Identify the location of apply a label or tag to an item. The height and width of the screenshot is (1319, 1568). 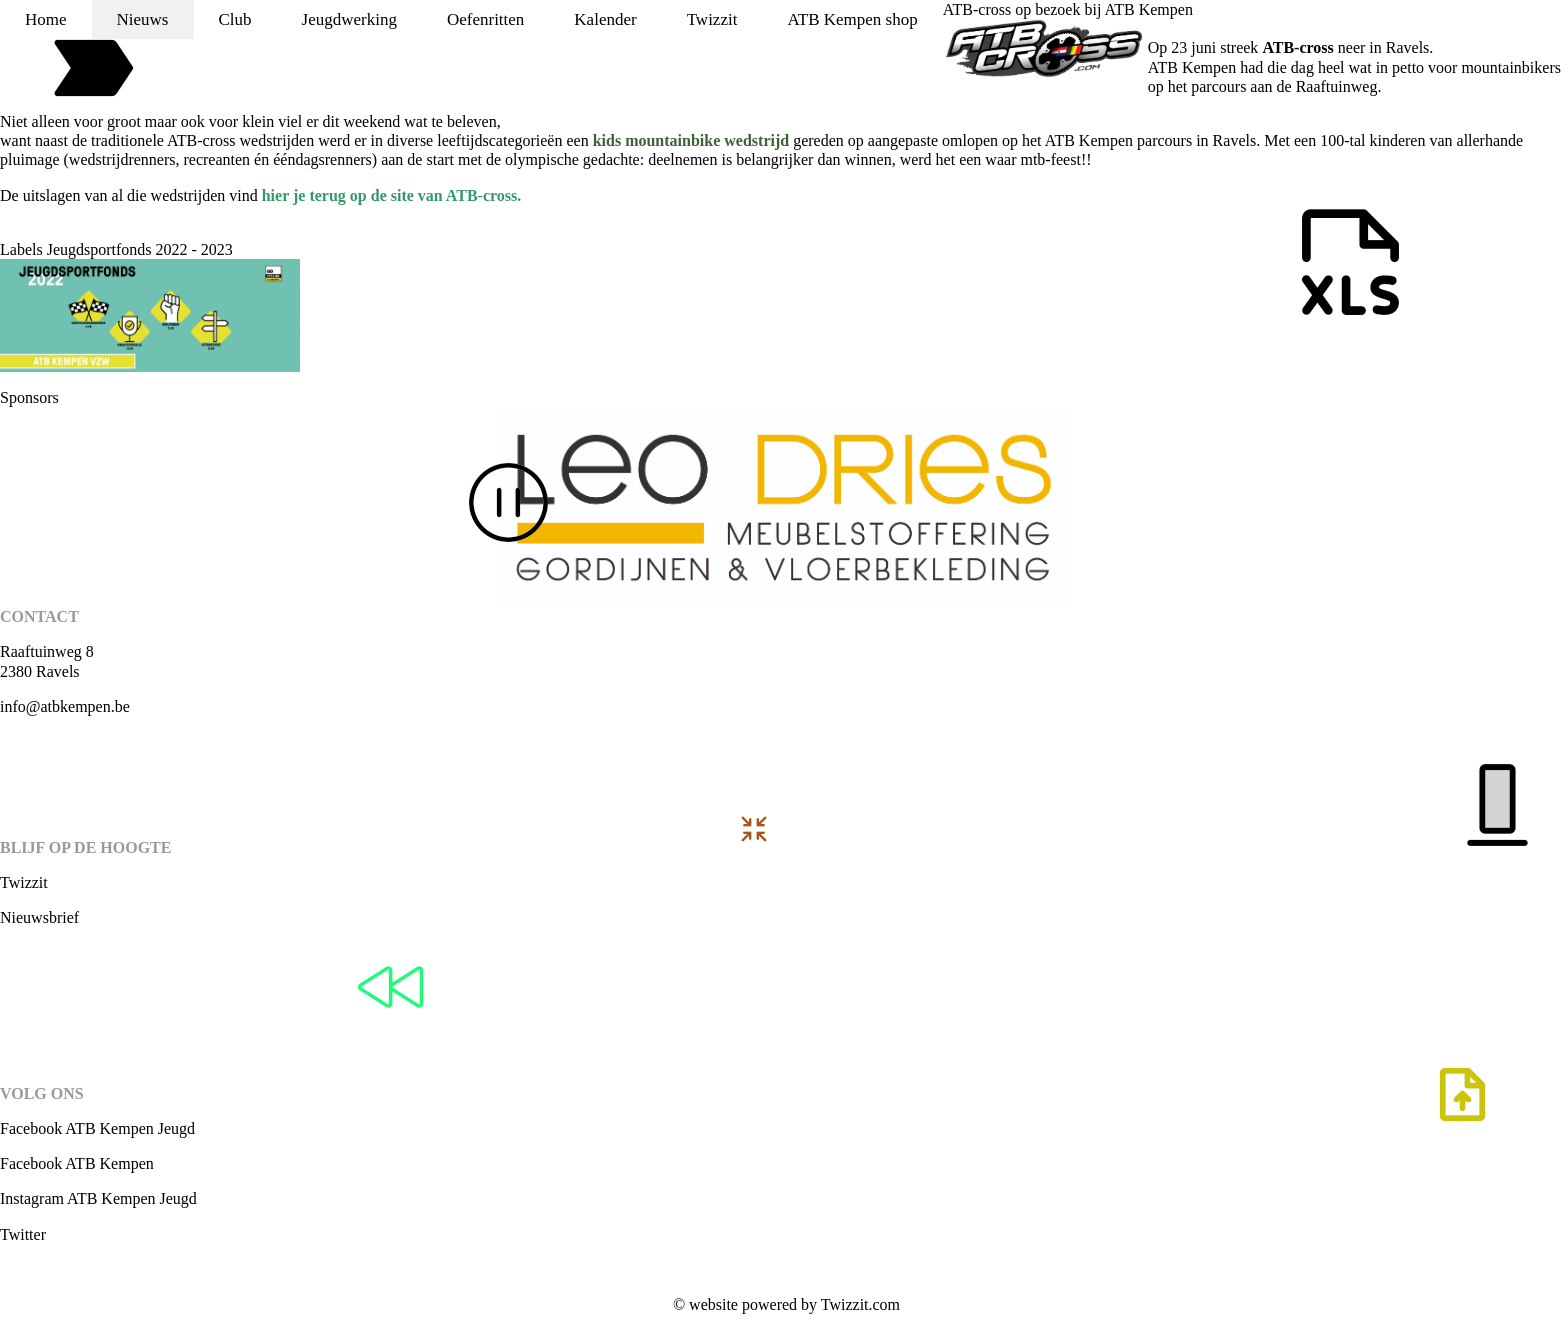
(91, 68).